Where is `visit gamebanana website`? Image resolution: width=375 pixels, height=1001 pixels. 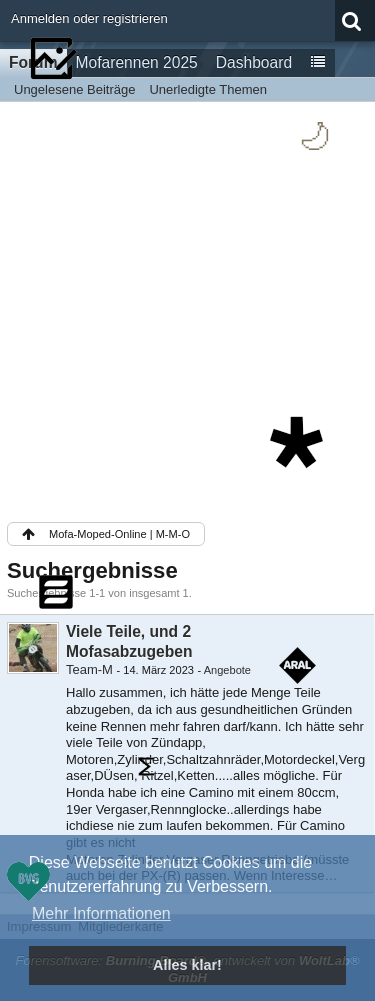
visit gamebanana website is located at coordinates (315, 136).